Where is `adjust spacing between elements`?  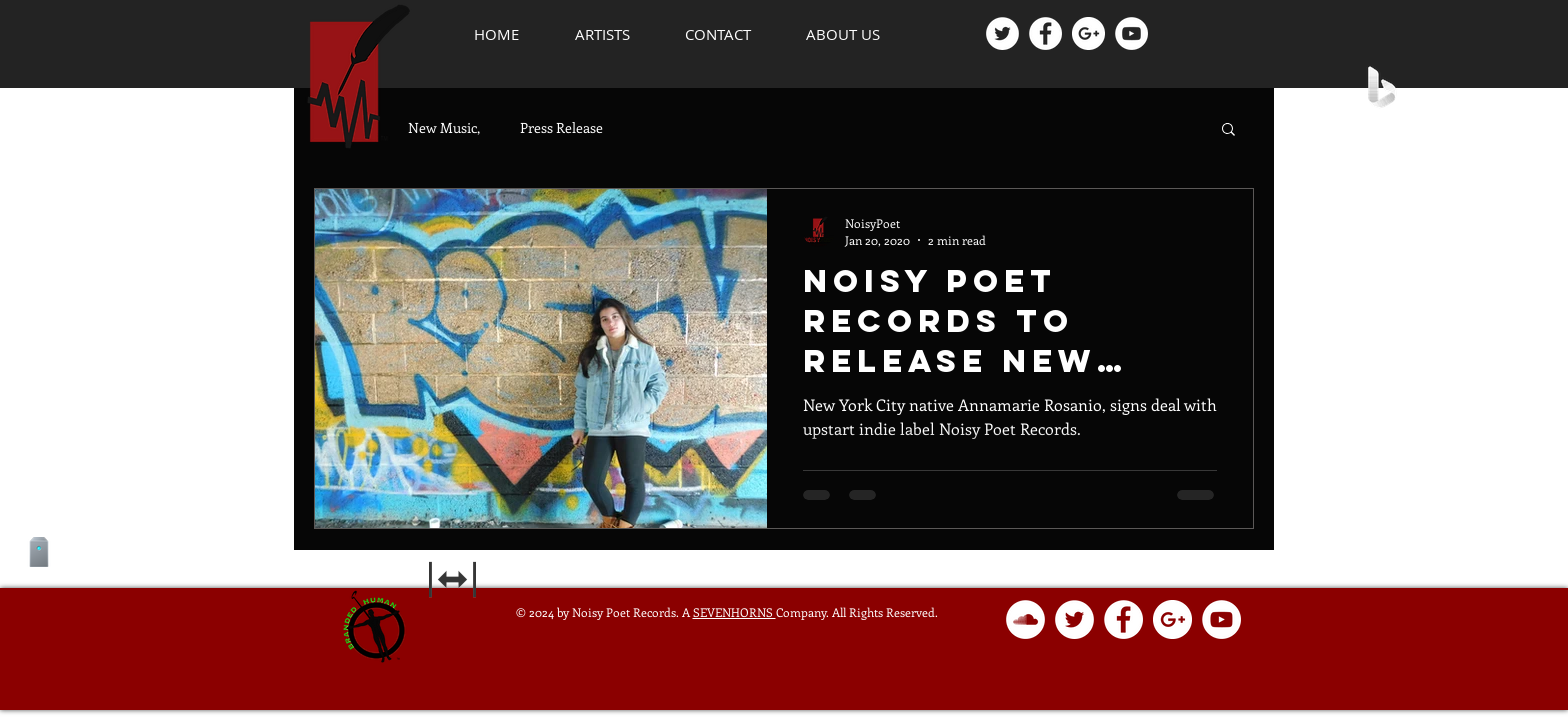 adjust spacing between elements is located at coordinates (452, 579).